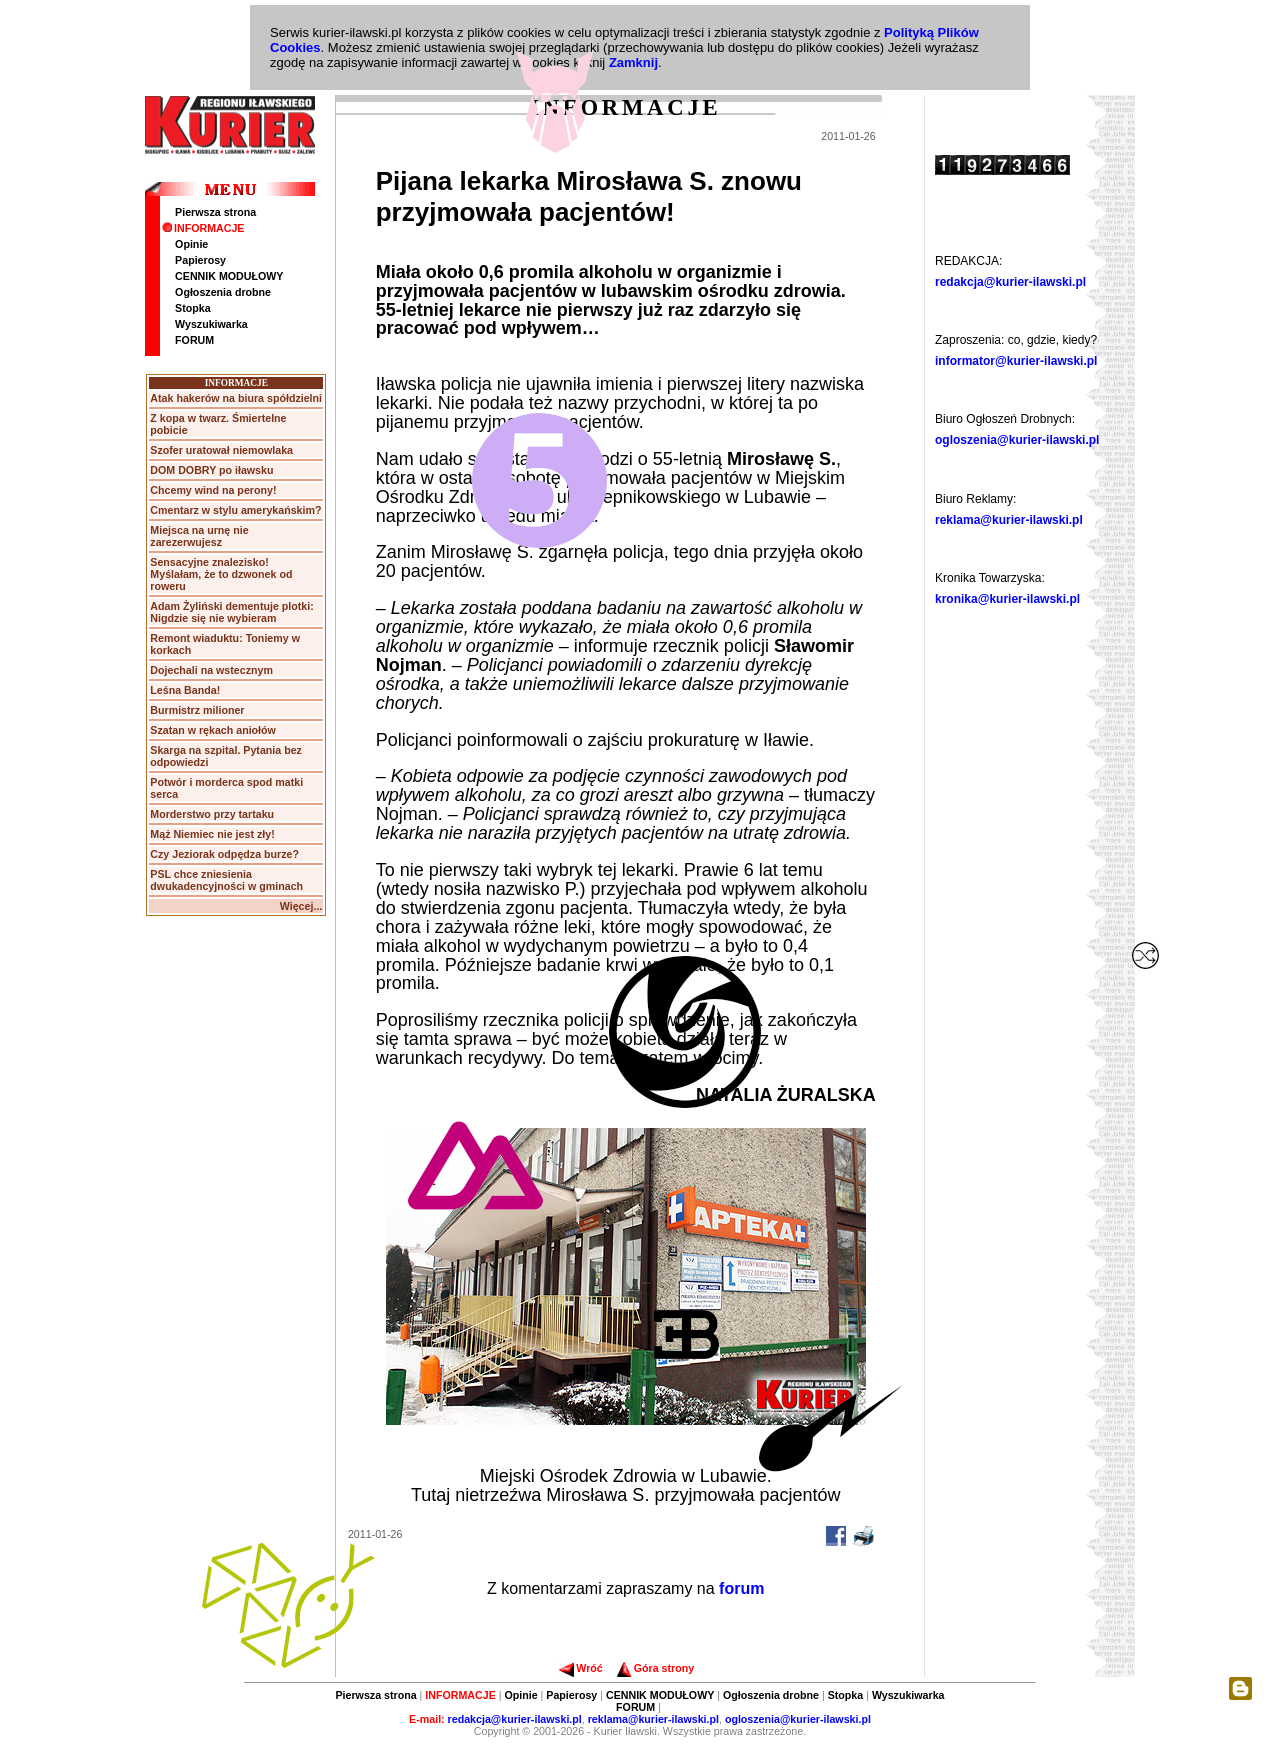 The width and height of the screenshot is (1280, 1749). I want to click on bugatti brand logo, so click(686, 1334).